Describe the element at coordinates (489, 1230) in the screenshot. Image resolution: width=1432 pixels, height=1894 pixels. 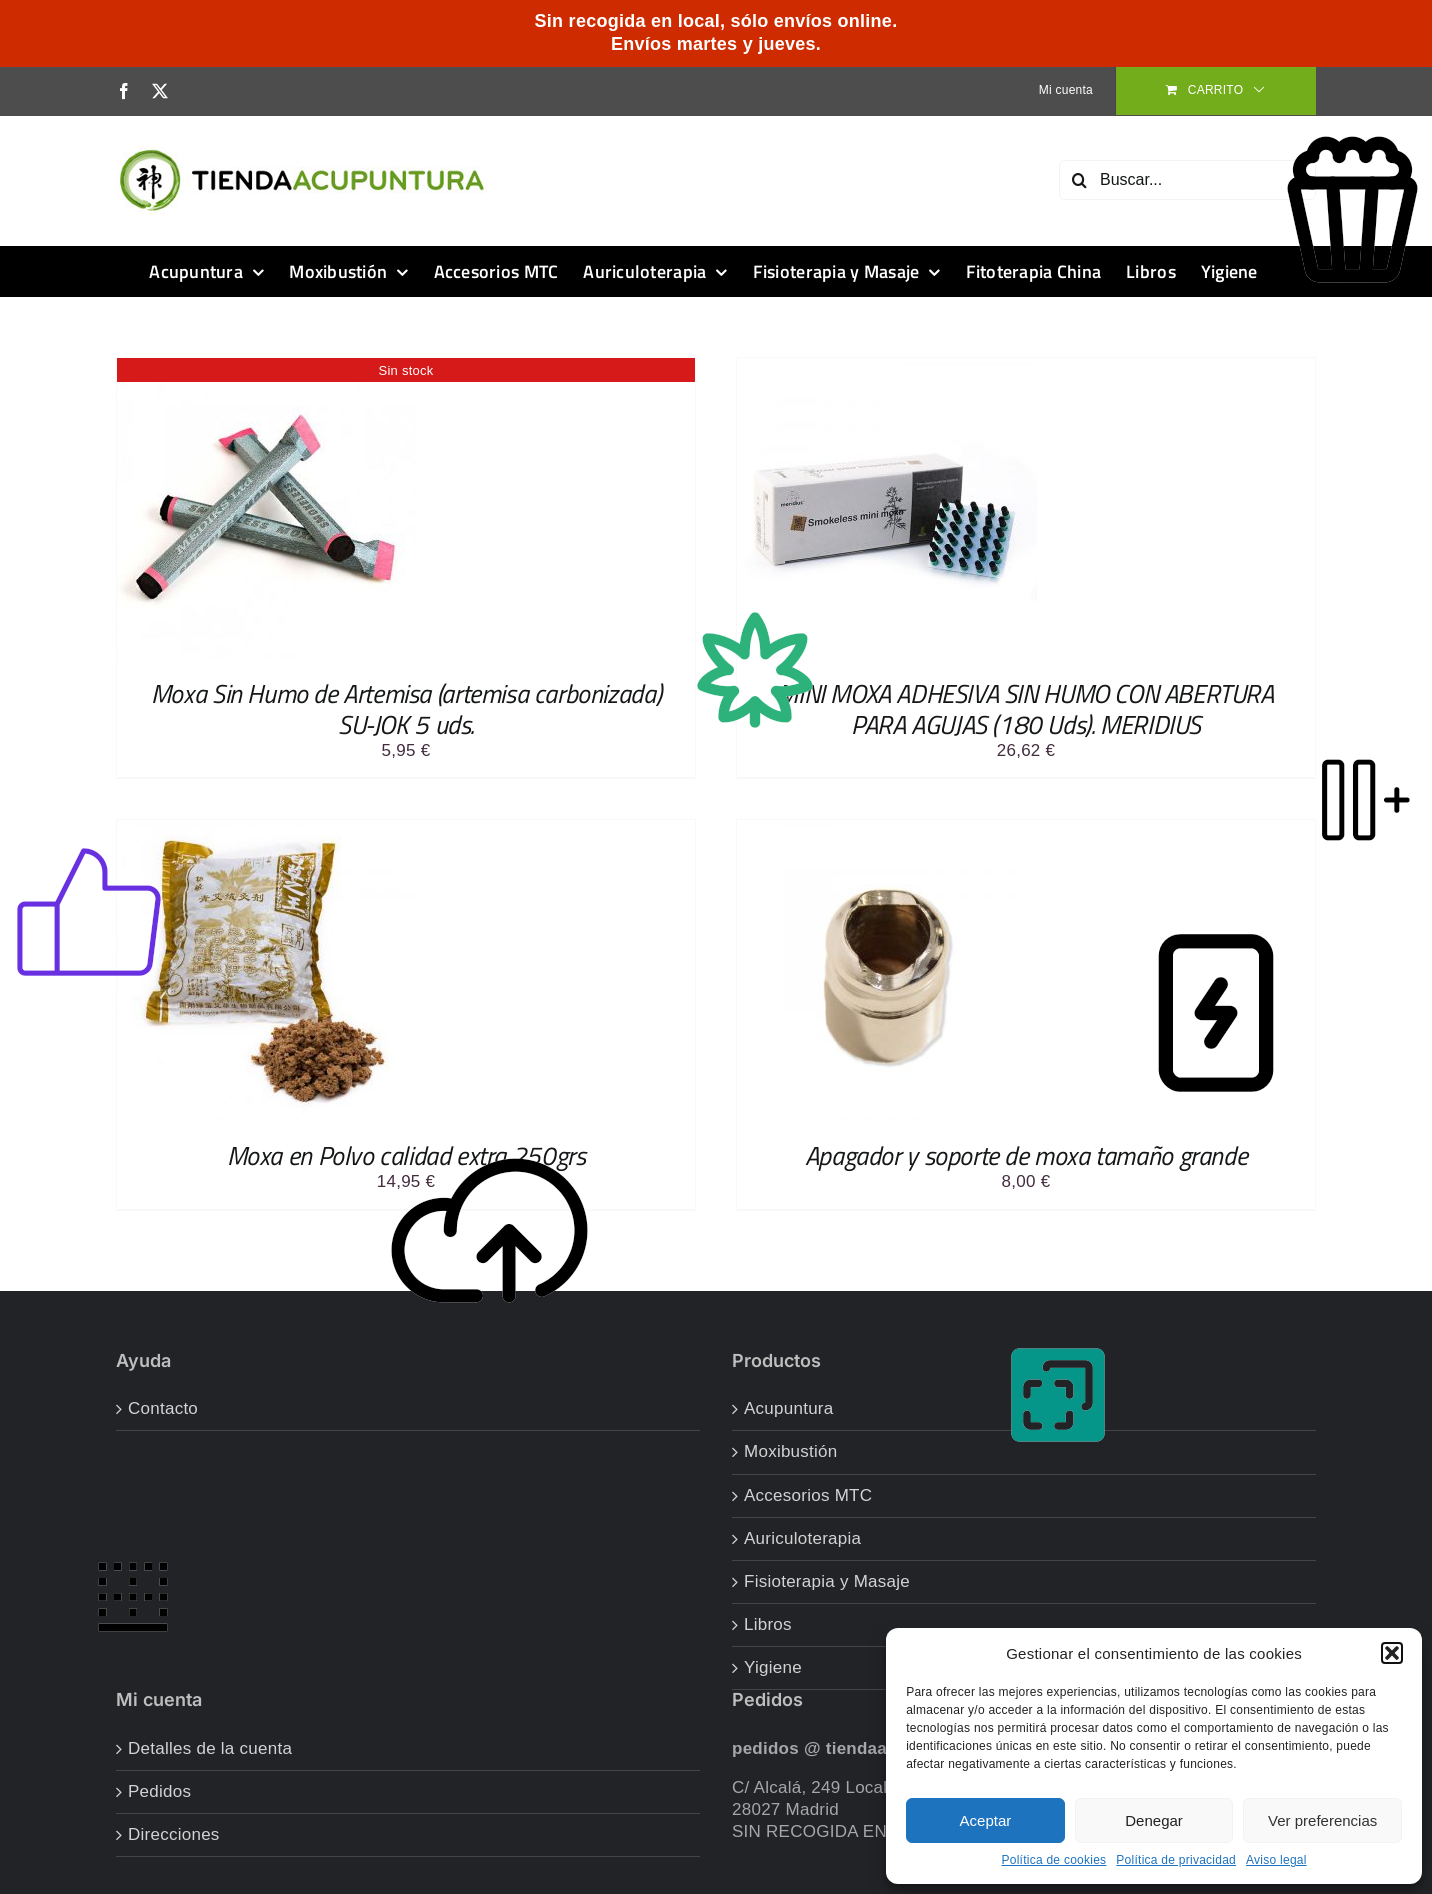
I see `upload file to cloud storage` at that location.